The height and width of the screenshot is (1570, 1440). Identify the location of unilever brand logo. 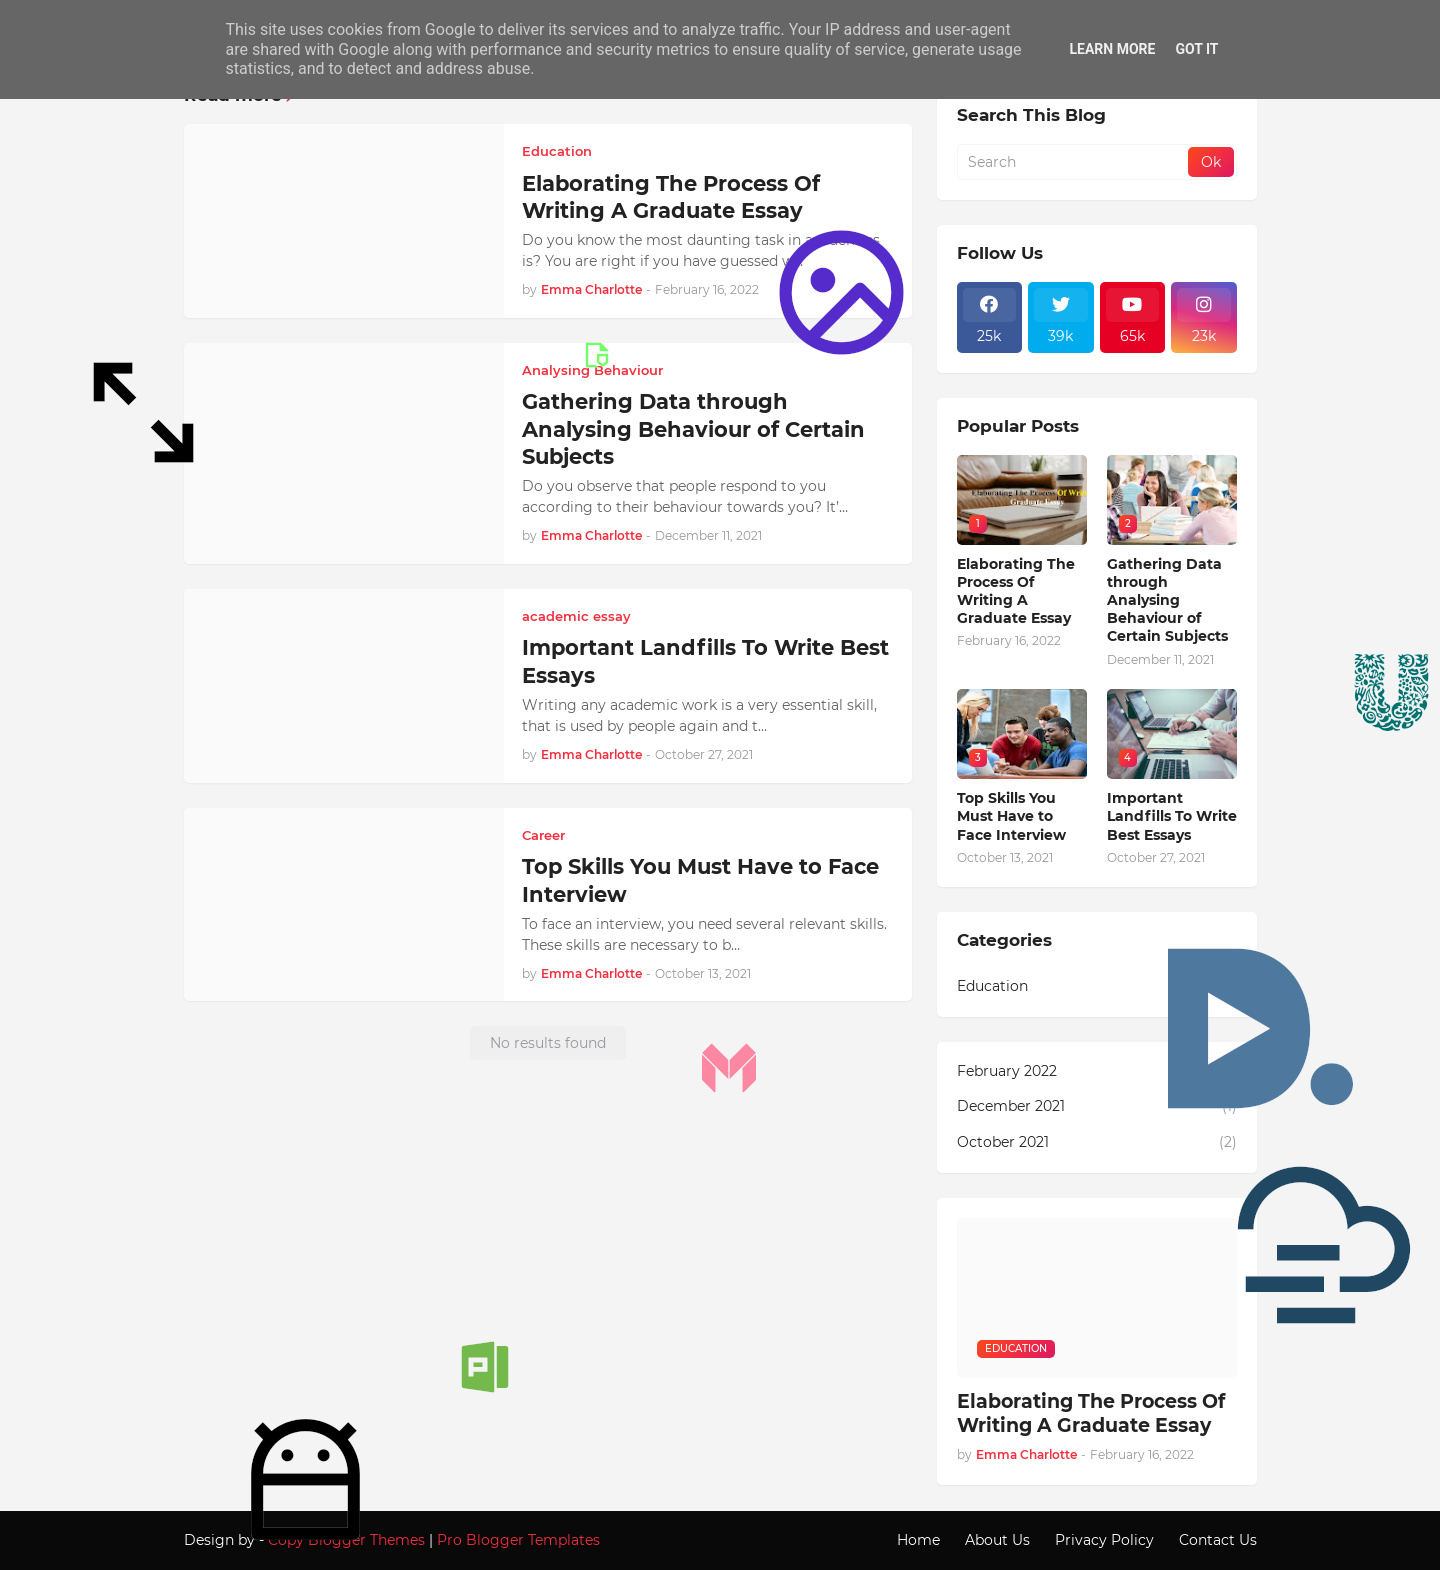
(1391, 692).